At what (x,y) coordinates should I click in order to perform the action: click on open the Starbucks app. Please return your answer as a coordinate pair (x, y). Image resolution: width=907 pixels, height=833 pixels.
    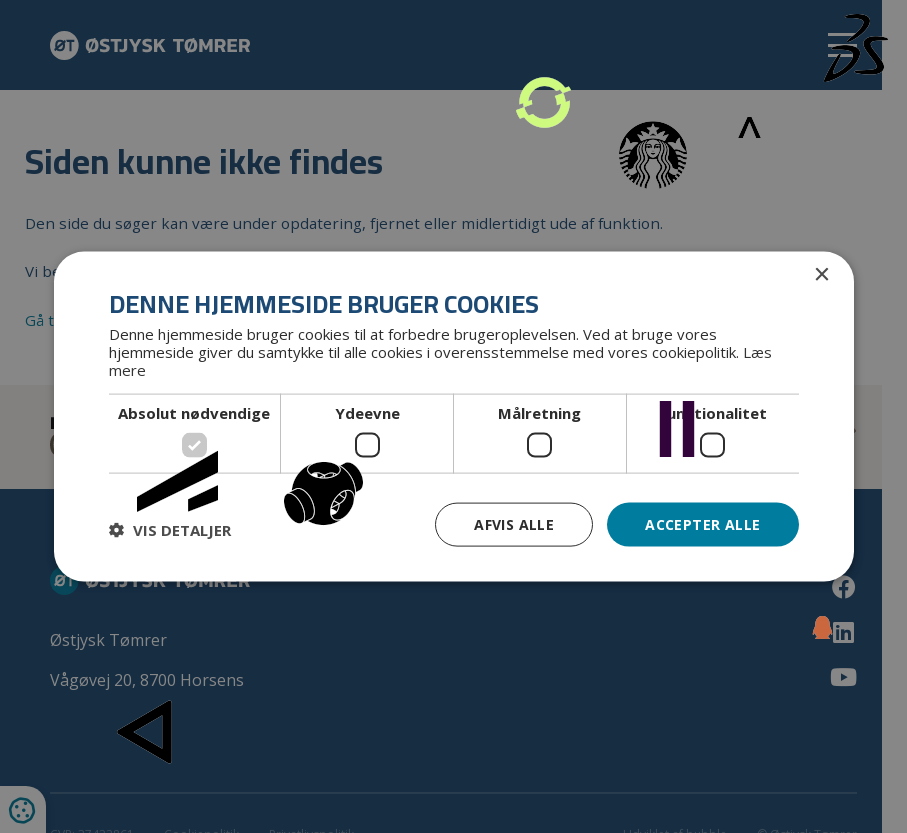
    Looking at the image, I should click on (653, 155).